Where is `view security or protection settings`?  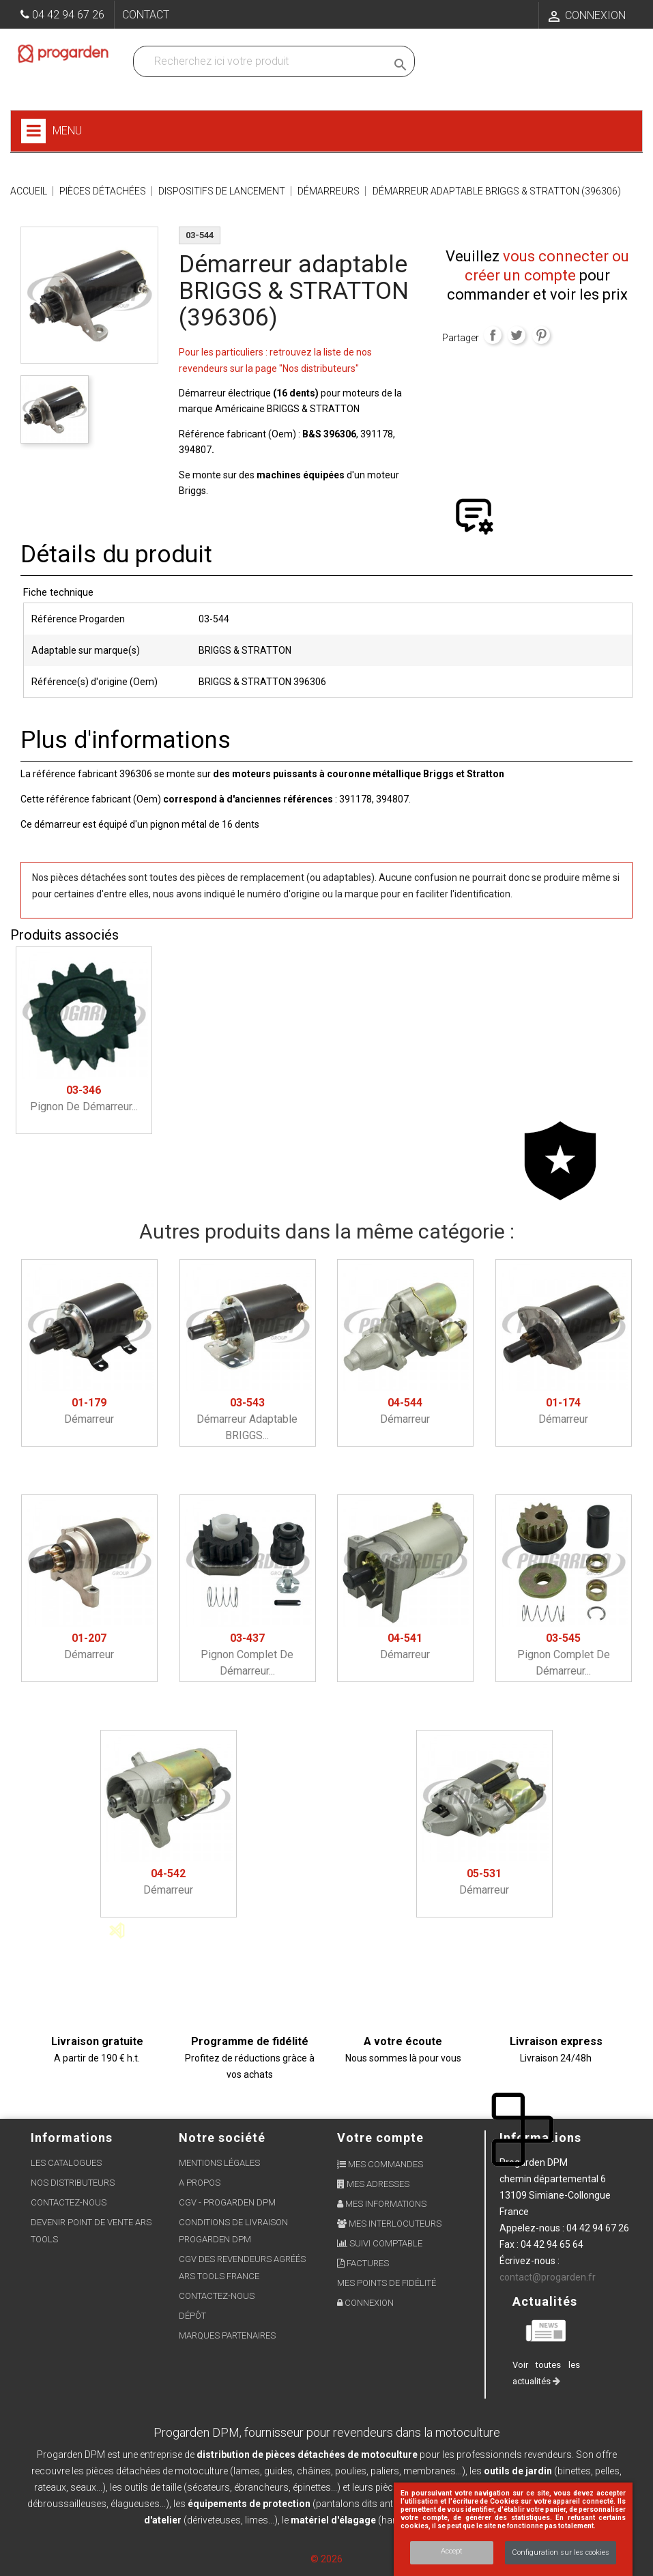
view security or protection settings is located at coordinates (560, 1161).